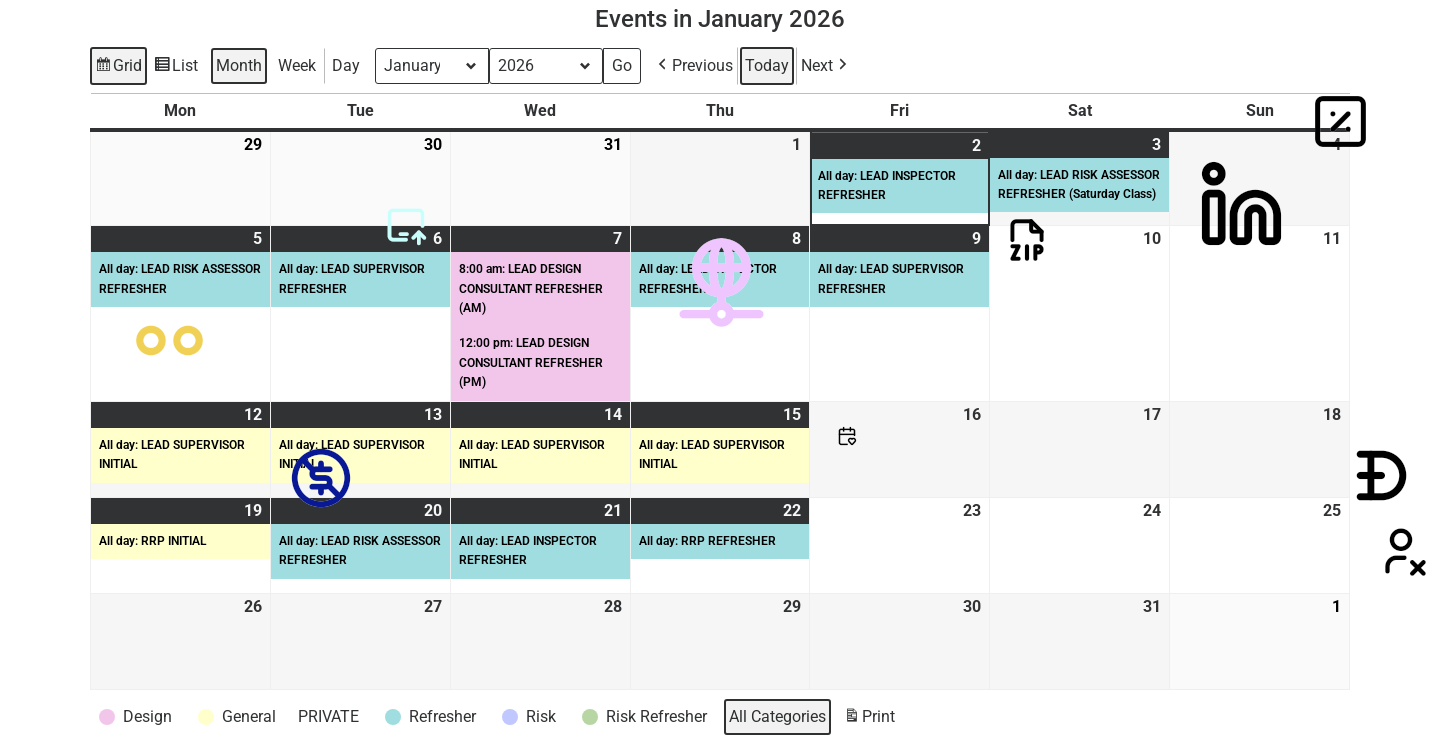  What do you see at coordinates (1340, 121) in the screenshot?
I see `view or apply a discount` at bounding box center [1340, 121].